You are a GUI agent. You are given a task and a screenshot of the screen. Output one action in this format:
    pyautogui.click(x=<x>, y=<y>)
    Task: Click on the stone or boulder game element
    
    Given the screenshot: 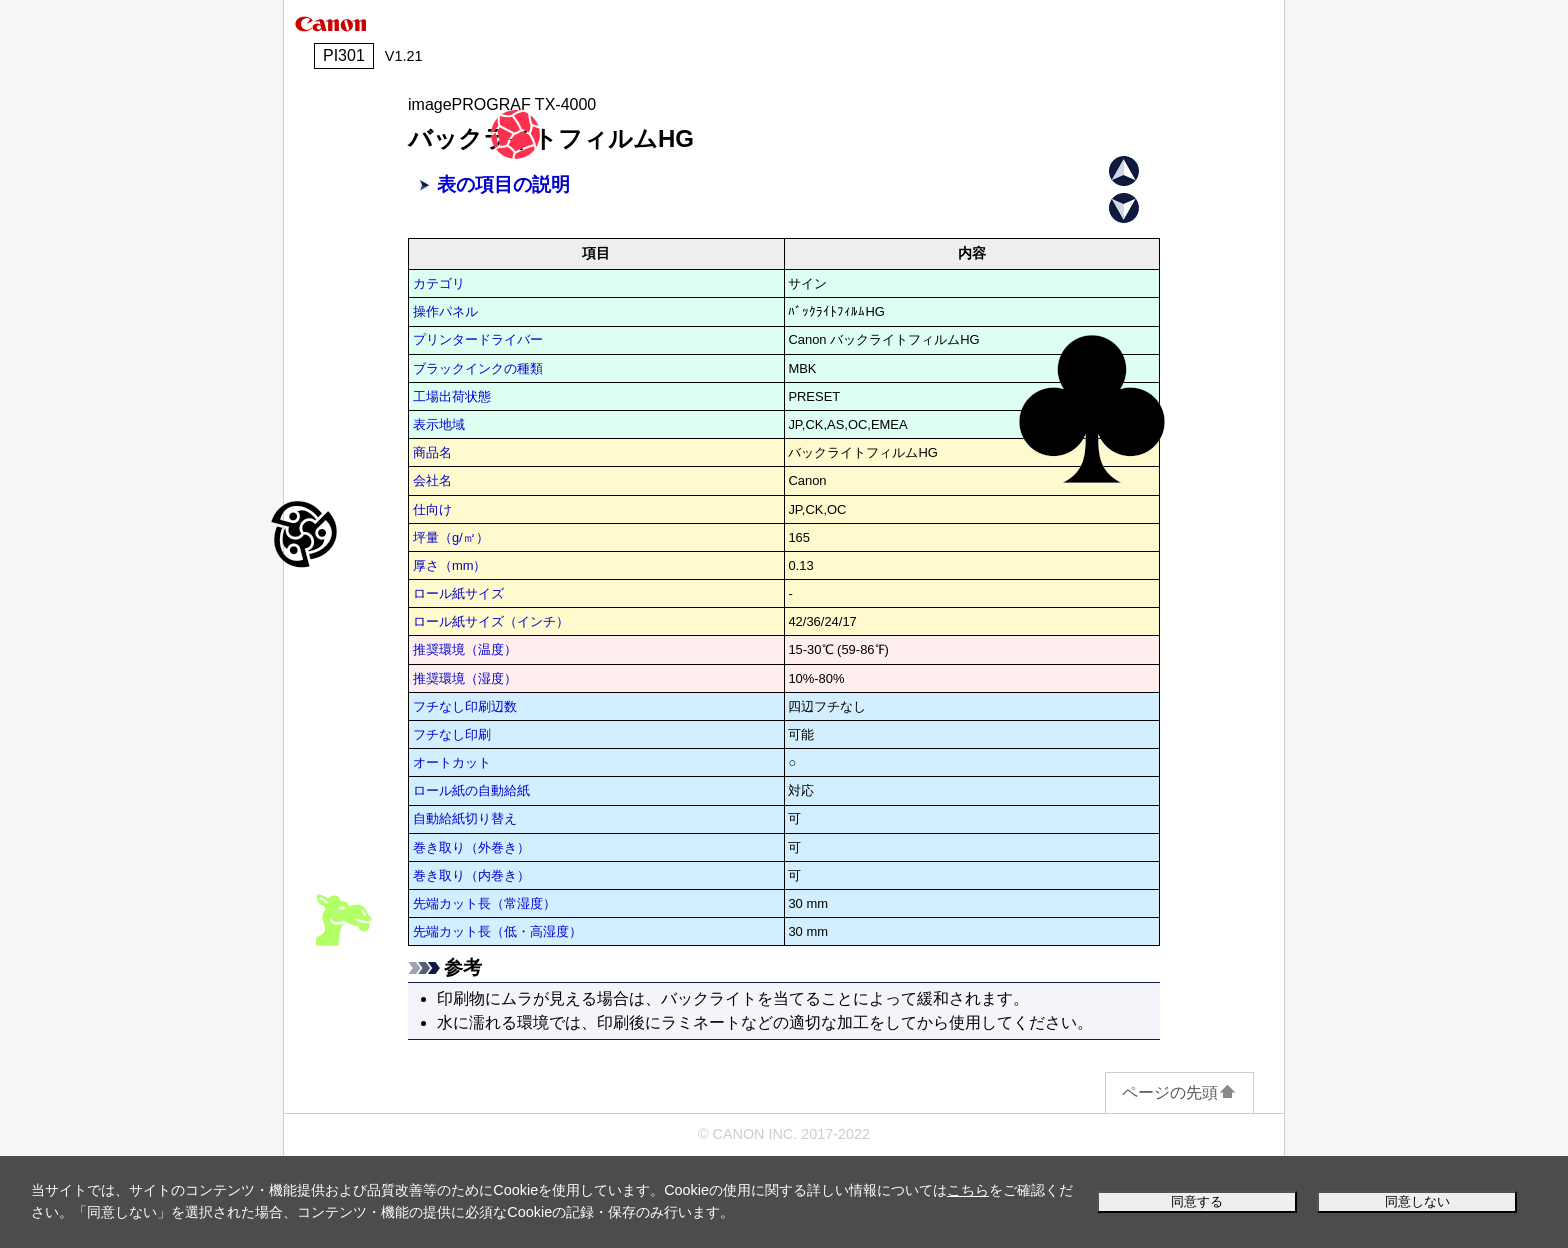 What is the action you would take?
    pyautogui.click(x=515, y=134)
    